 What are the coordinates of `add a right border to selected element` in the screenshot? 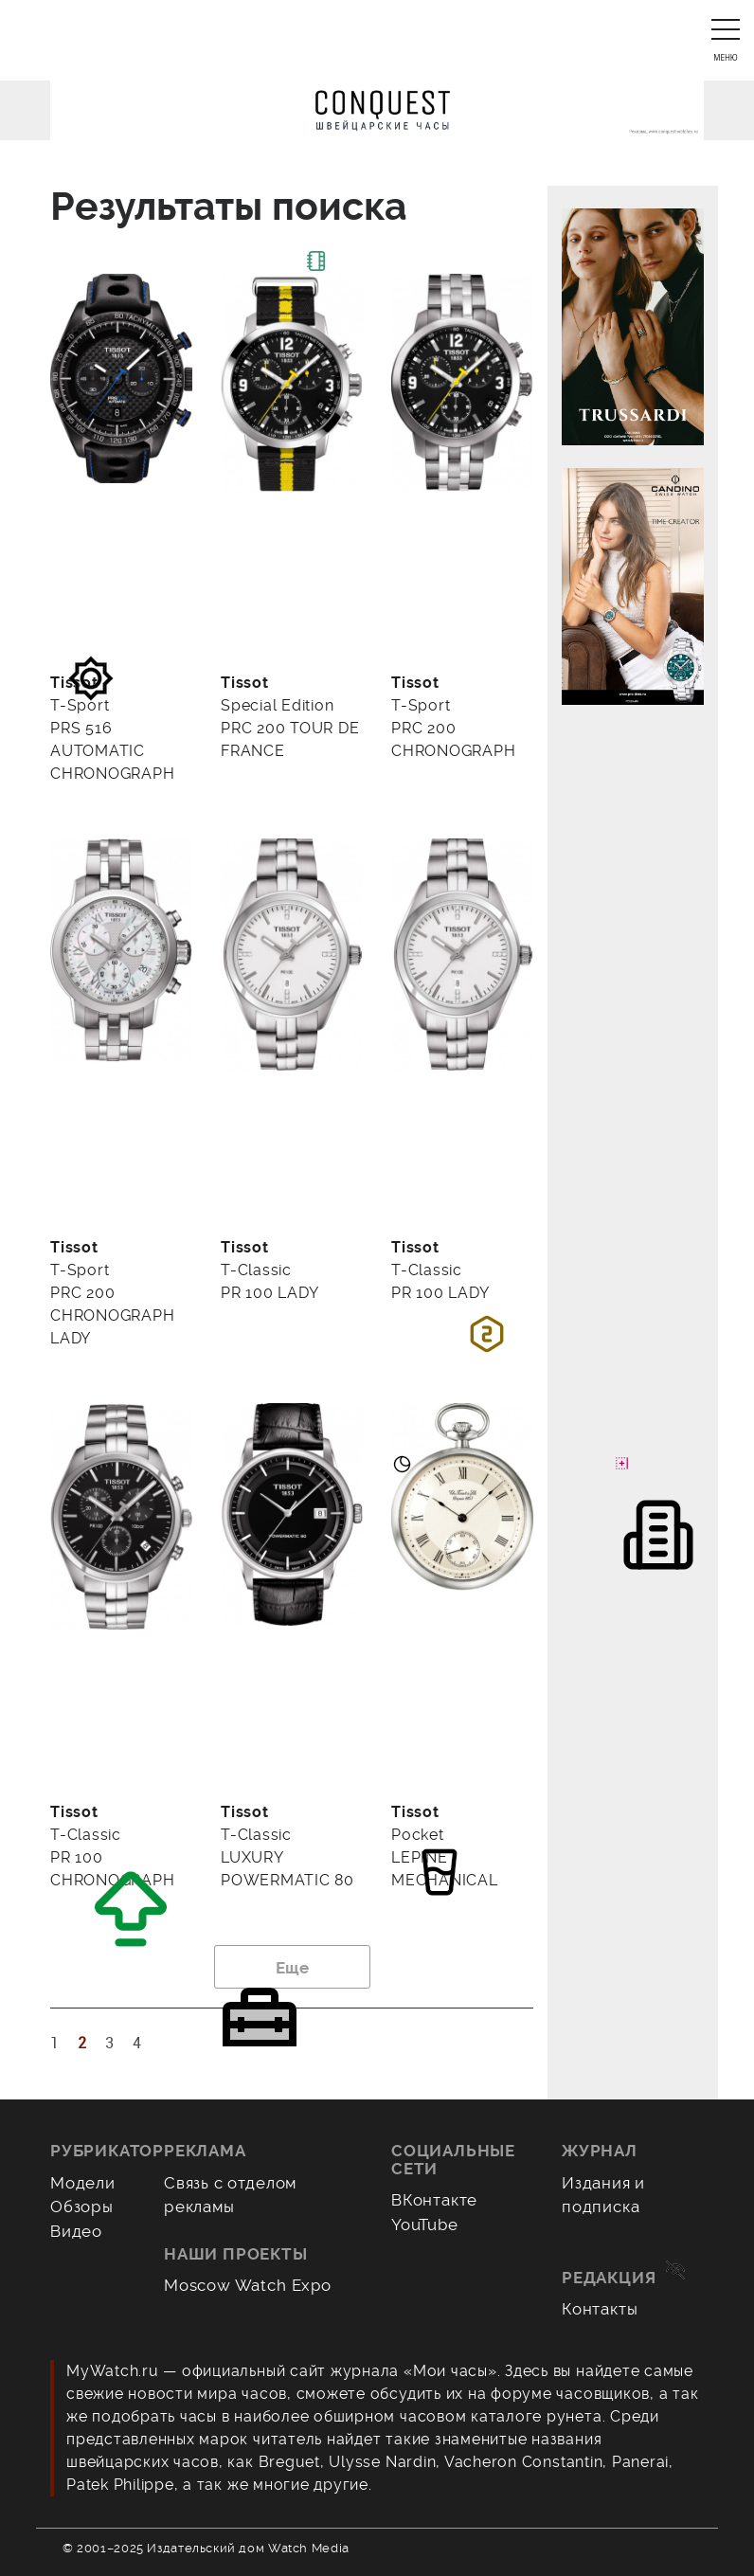 It's located at (621, 1463).